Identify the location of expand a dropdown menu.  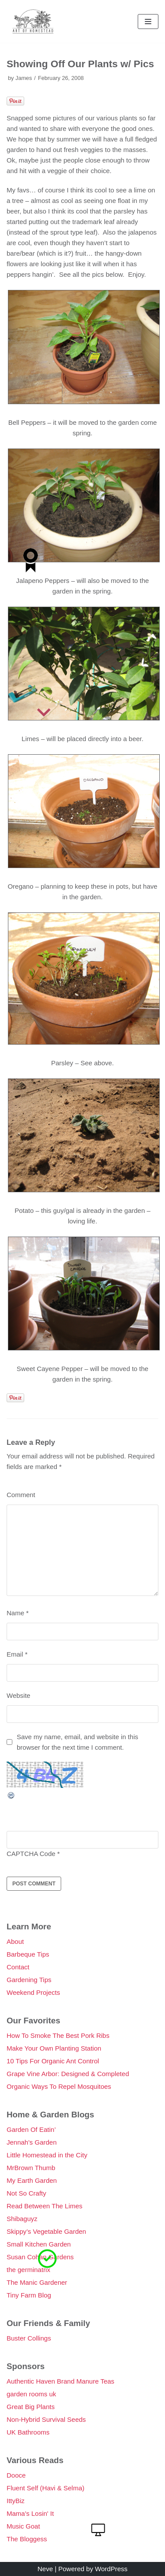
(44, 712).